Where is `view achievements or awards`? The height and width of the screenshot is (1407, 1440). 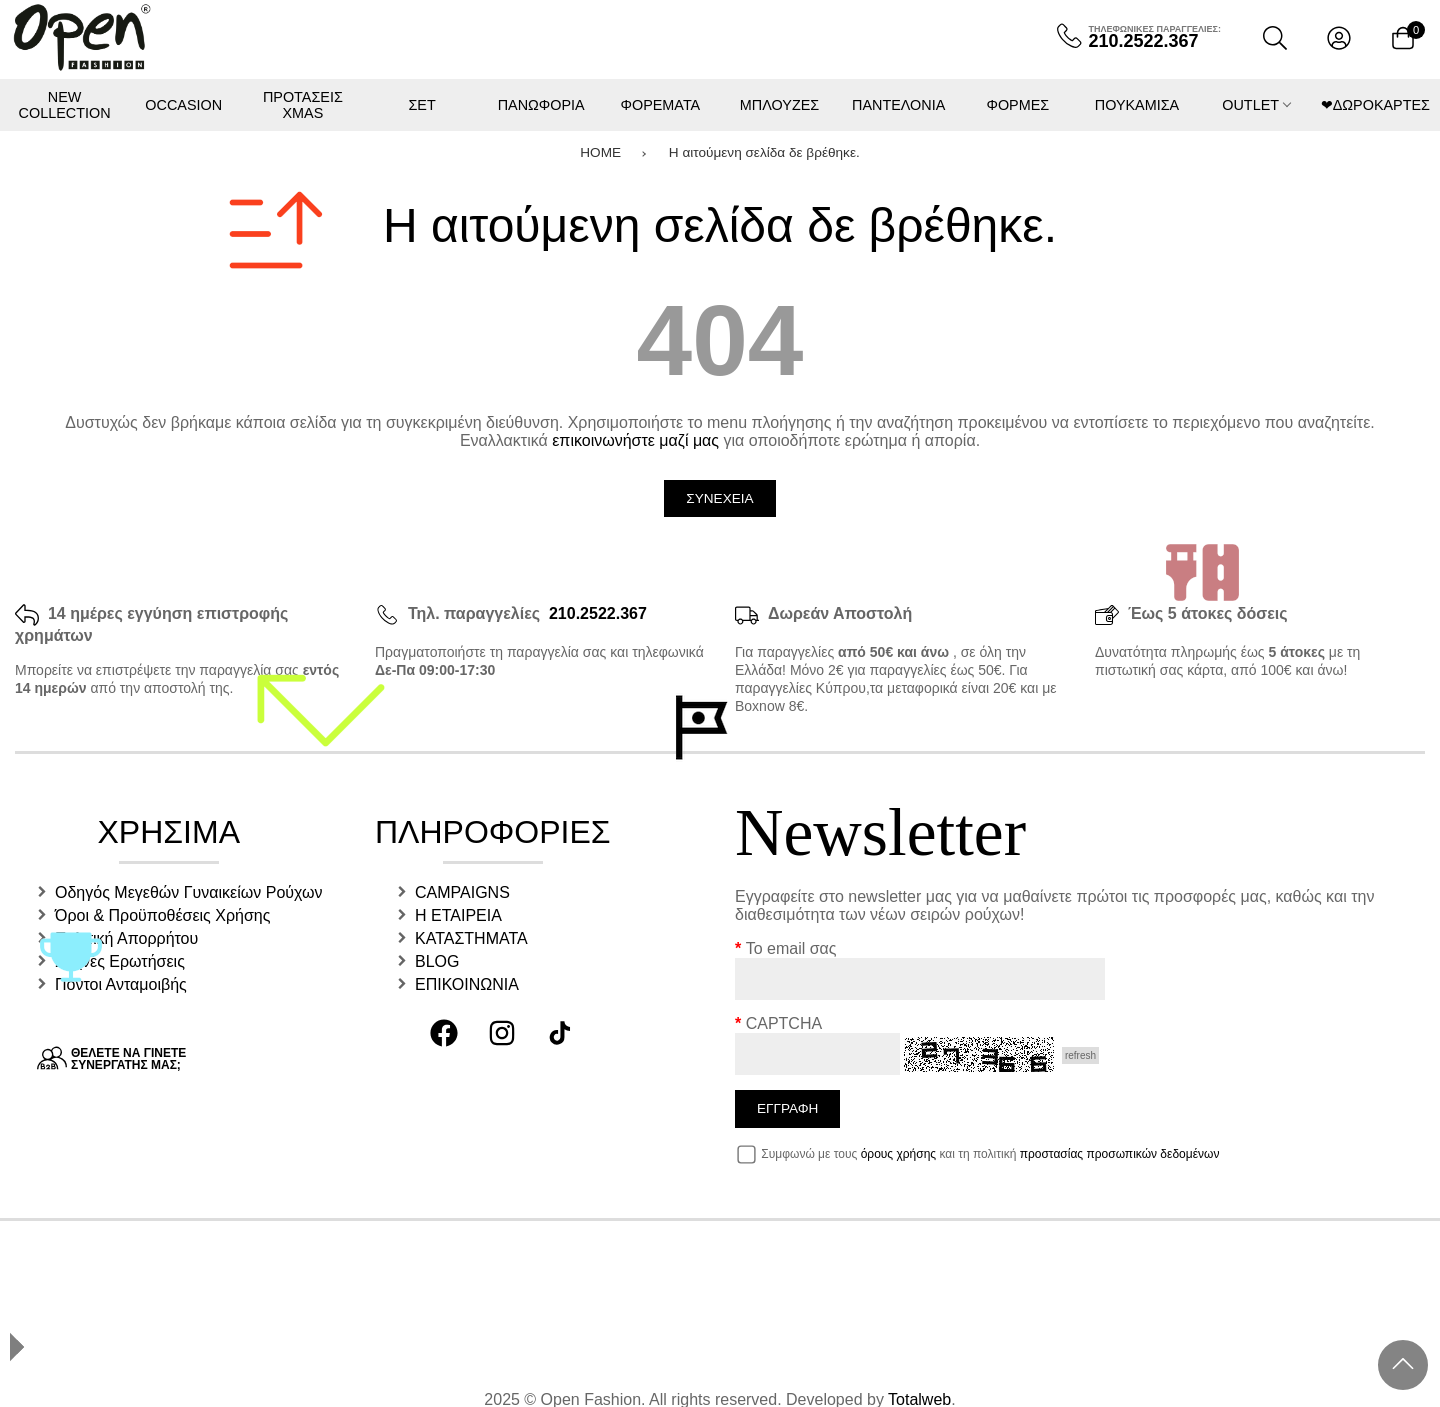
view achievements or awards is located at coordinates (71, 955).